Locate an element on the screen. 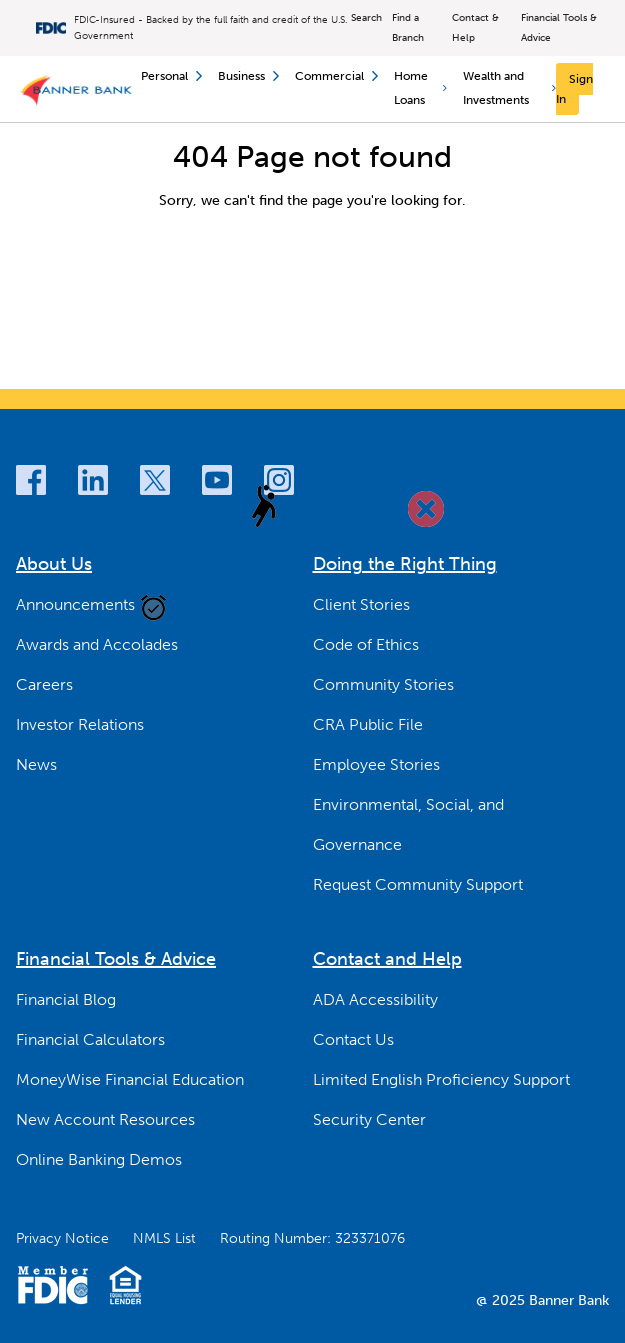 The width and height of the screenshot is (625, 1343). close or dismiss a dialog is located at coordinates (426, 509).